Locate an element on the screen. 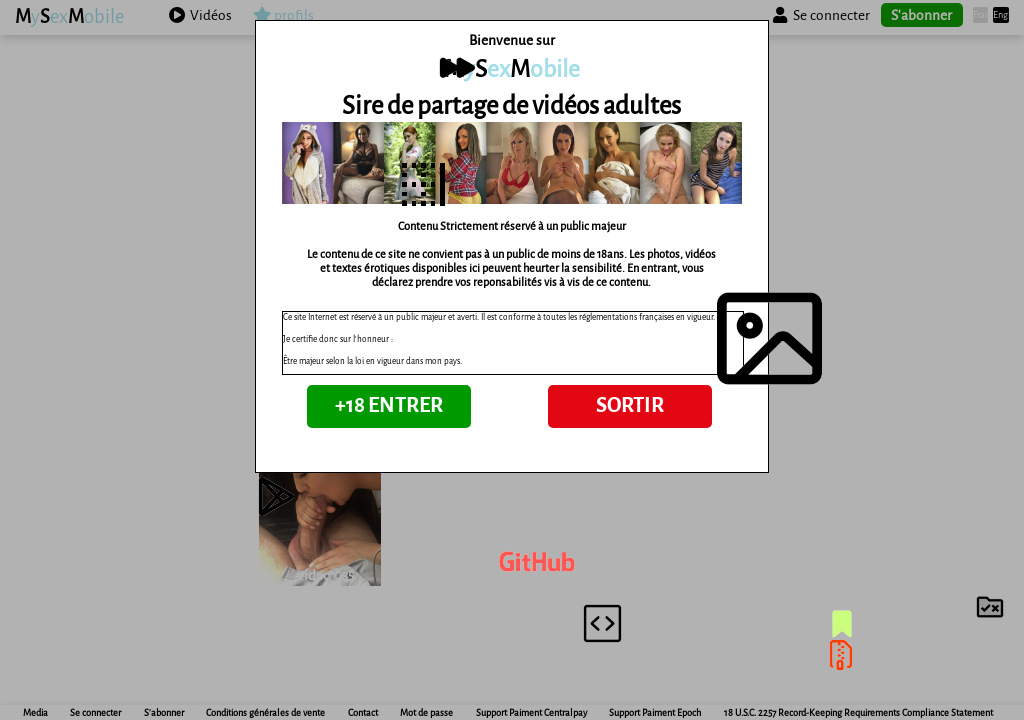  open google play store is located at coordinates (276, 496).